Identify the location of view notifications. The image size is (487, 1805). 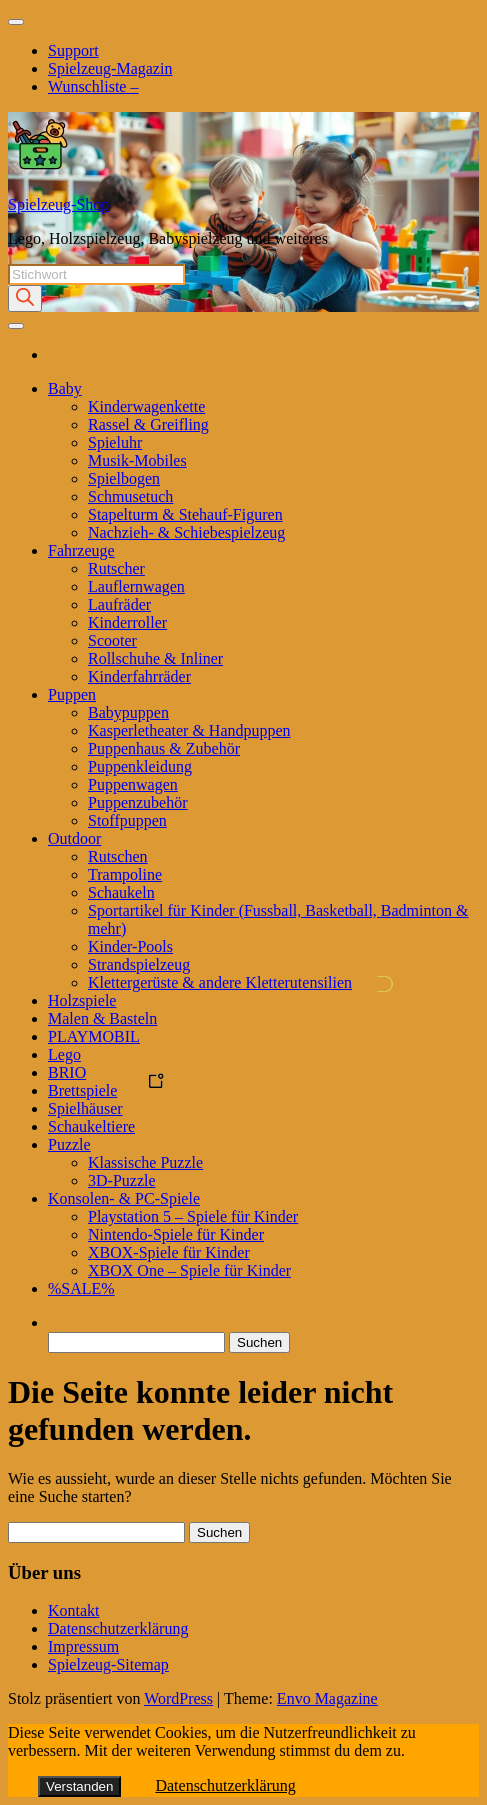
(156, 1081).